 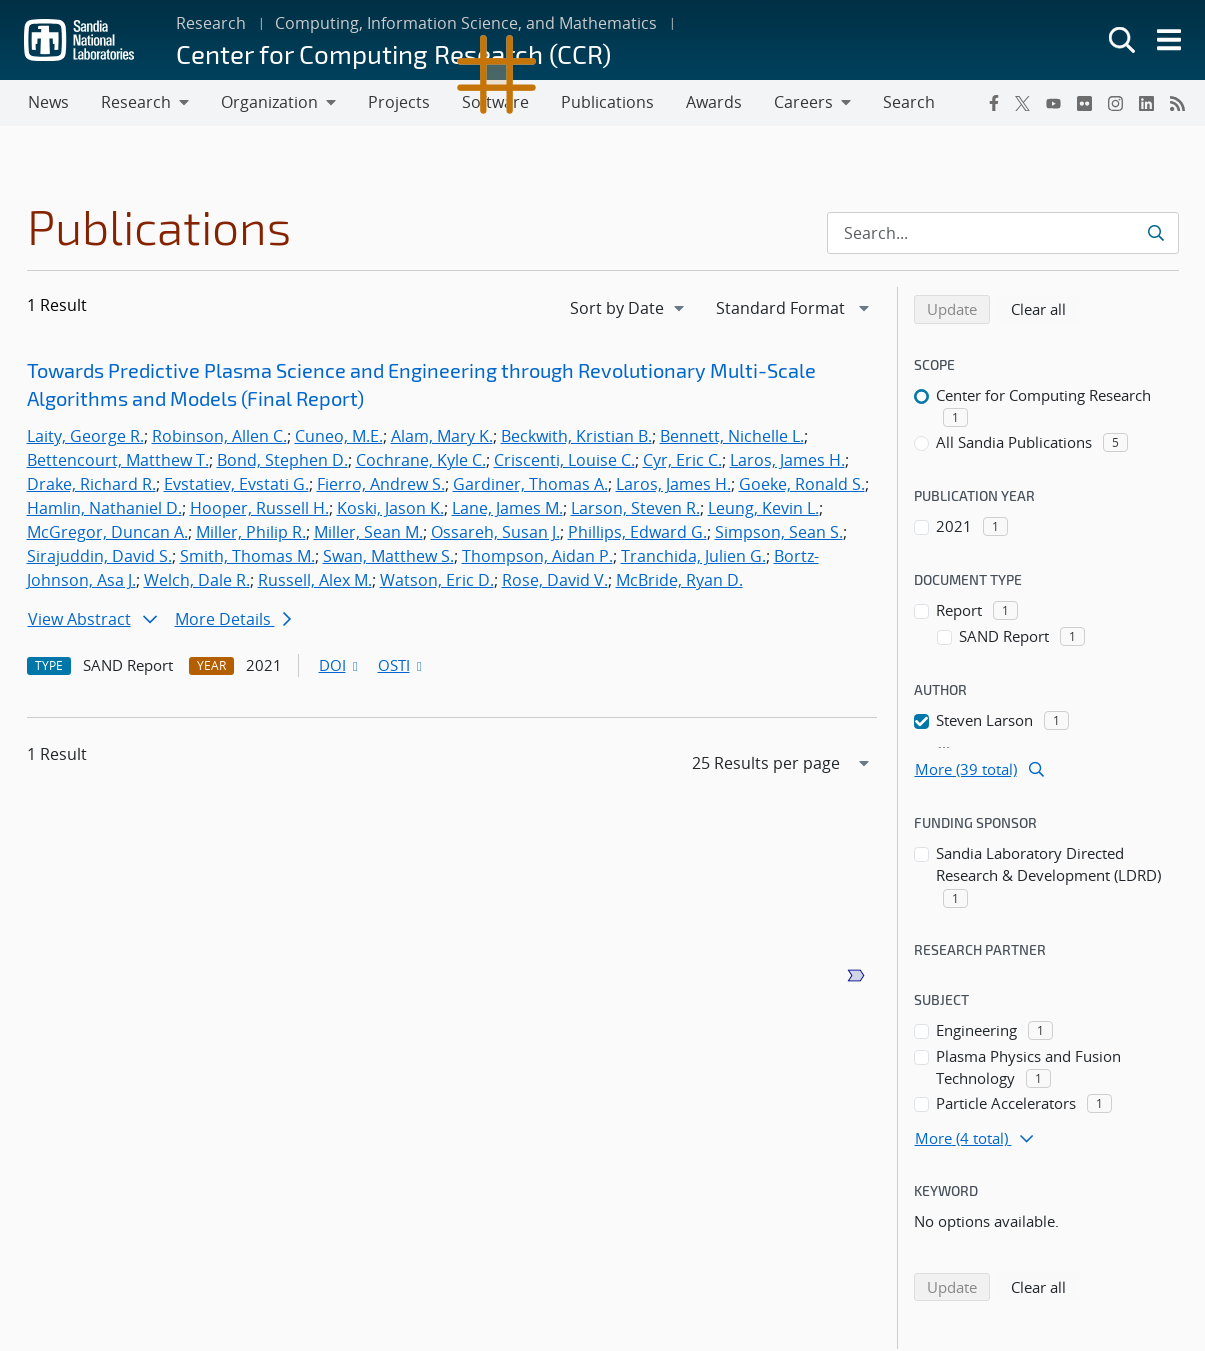 What do you see at coordinates (496, 74) in the screenshot?
I see `add or view hashtags` at bounding box center [496, 74].